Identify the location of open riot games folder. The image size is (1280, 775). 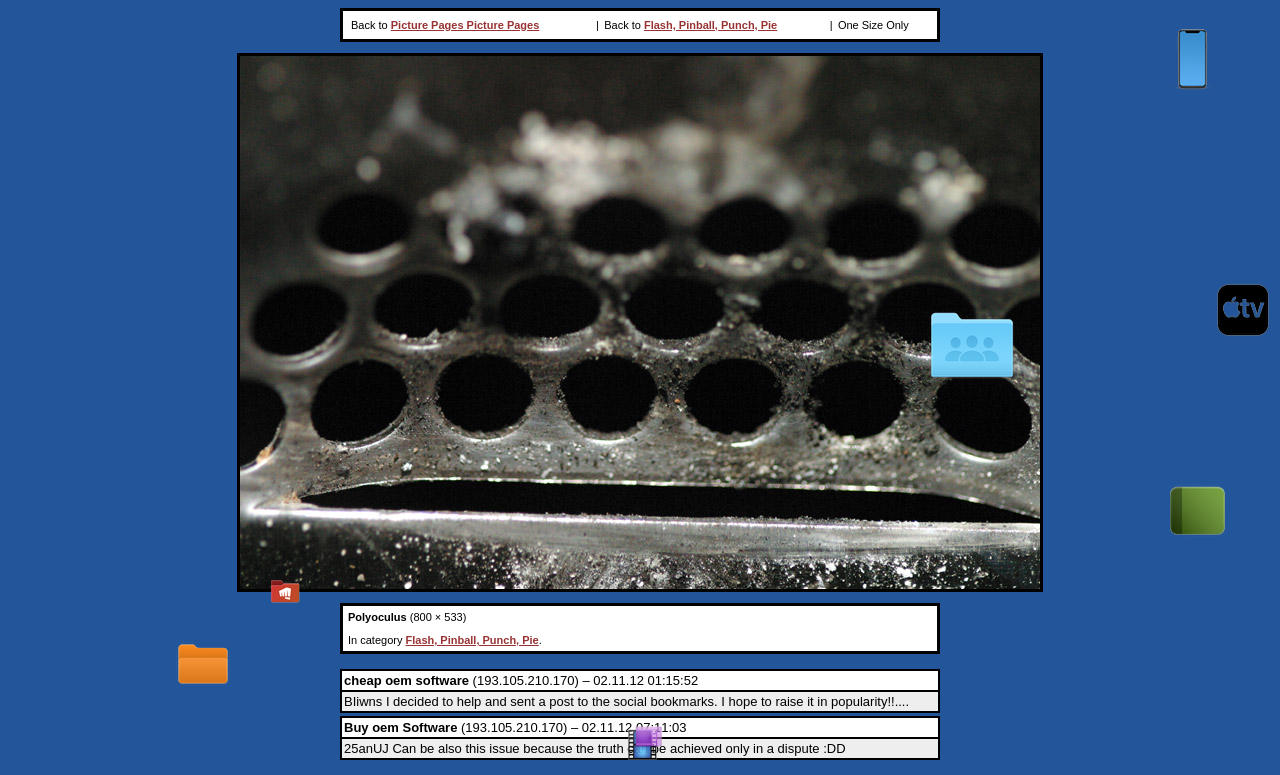
(285, 592).